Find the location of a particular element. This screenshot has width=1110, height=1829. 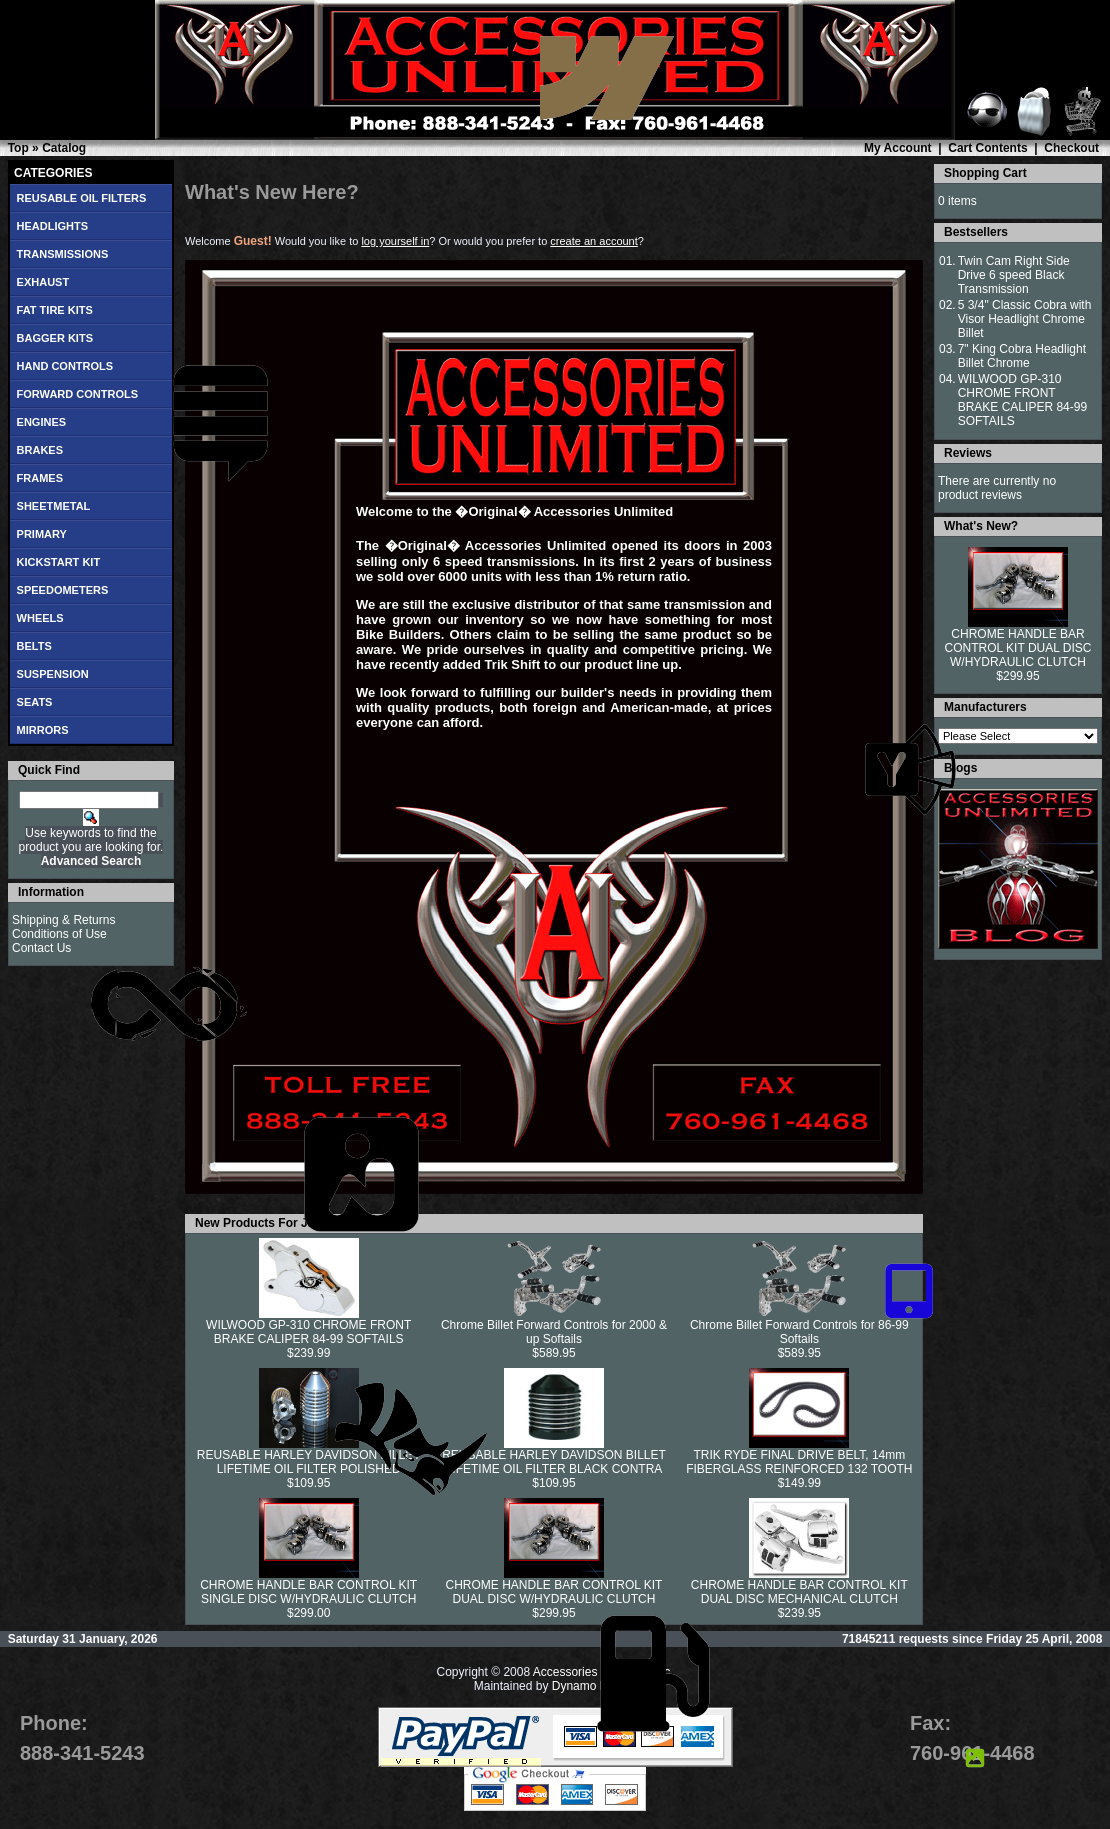

indicates a confined space or restricted area is located at coordinates (361, 1174).